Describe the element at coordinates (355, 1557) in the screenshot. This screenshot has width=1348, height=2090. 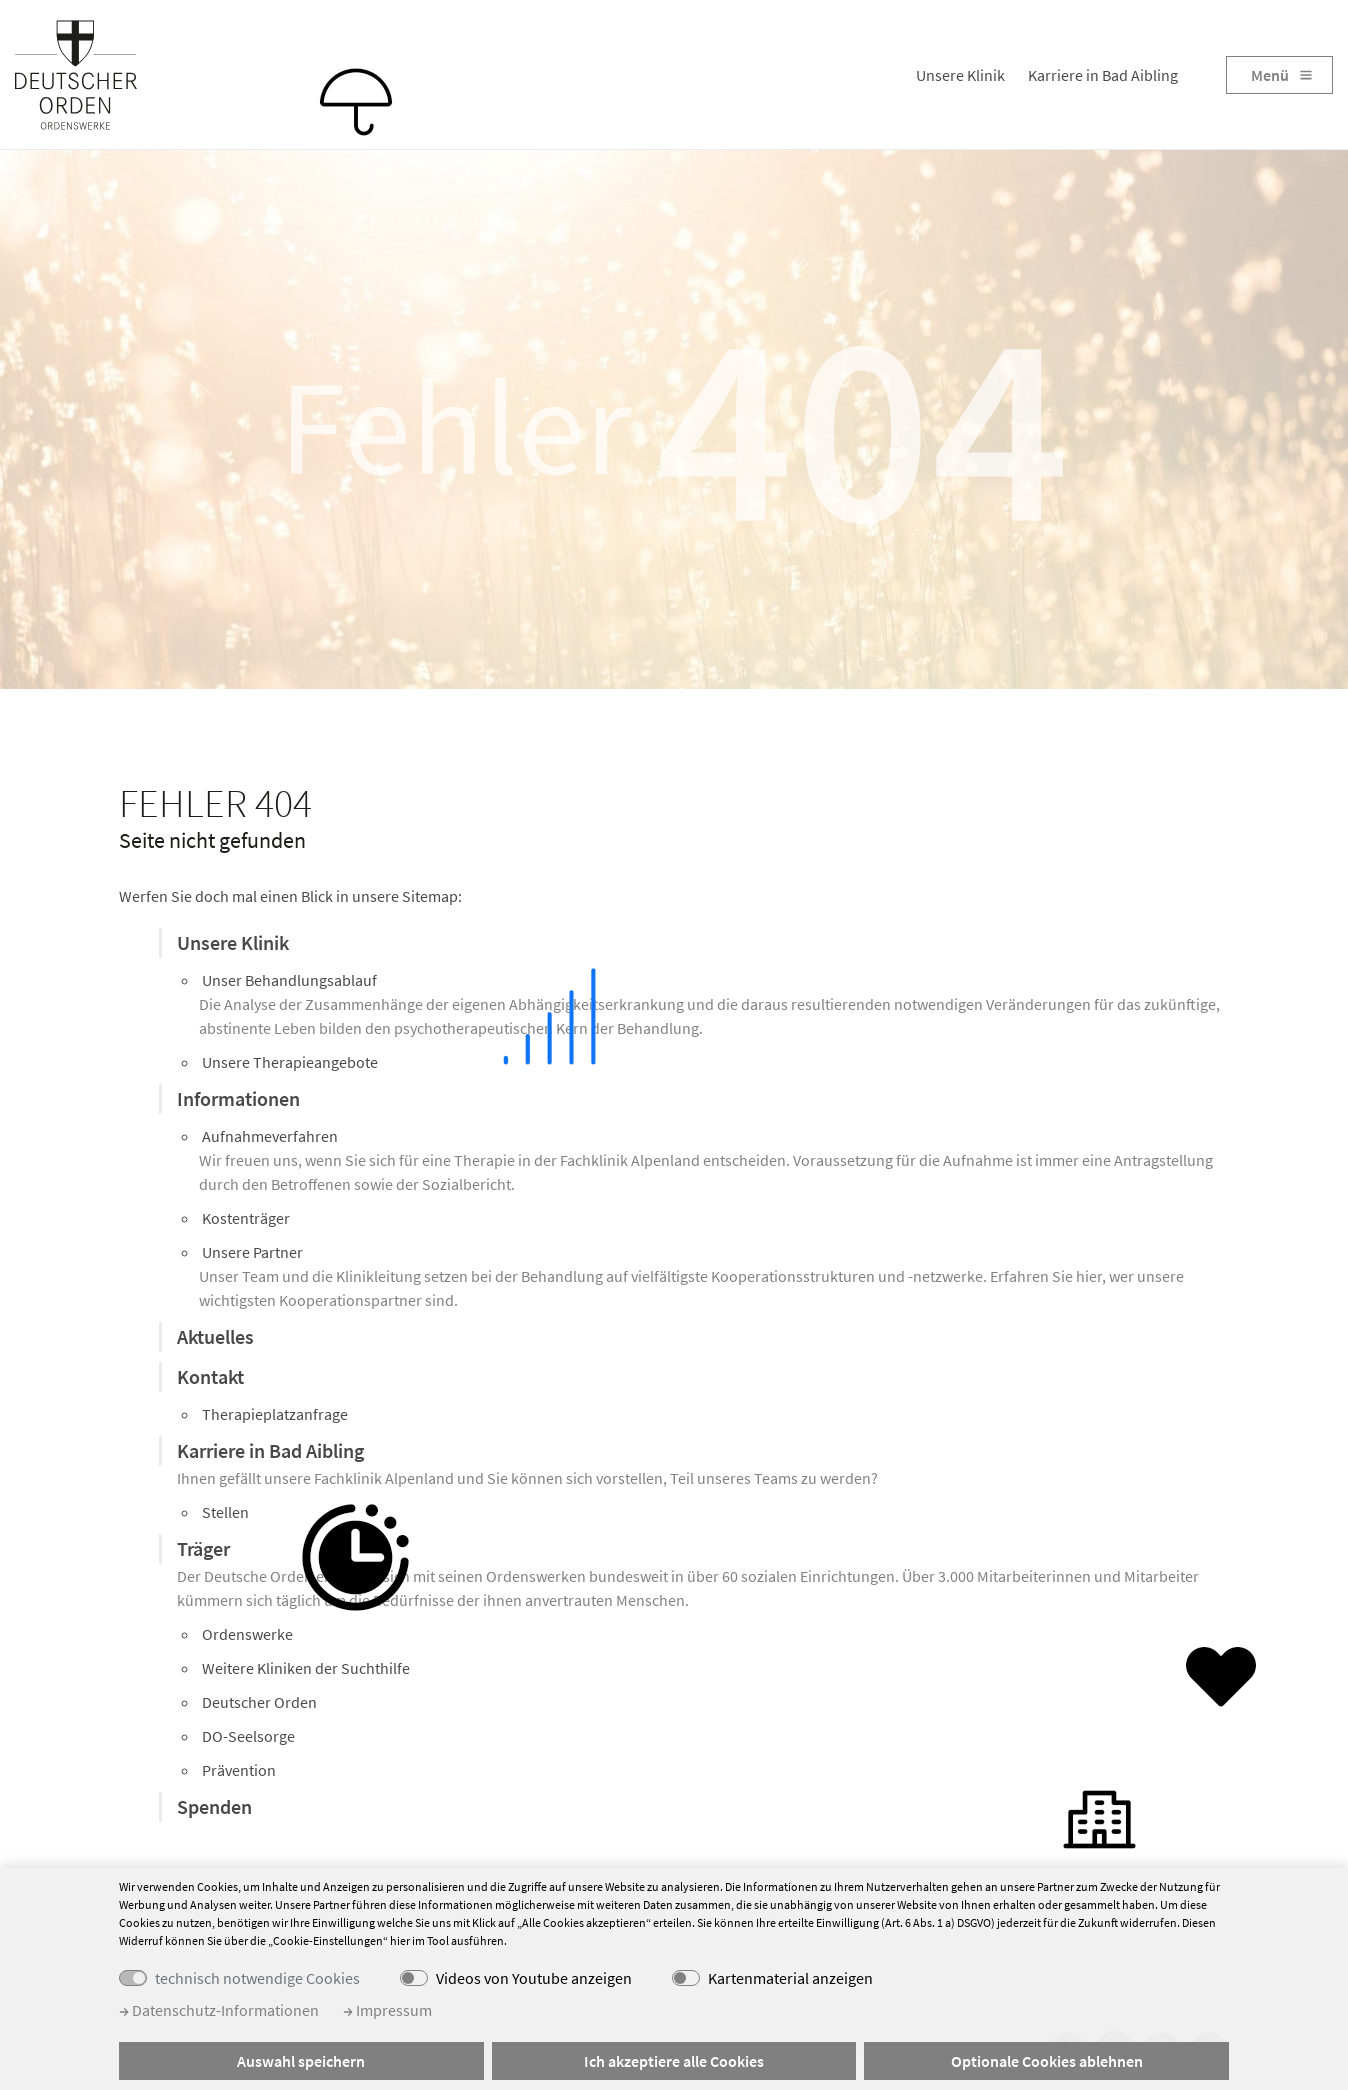
I see `view countdown timer` at that location.